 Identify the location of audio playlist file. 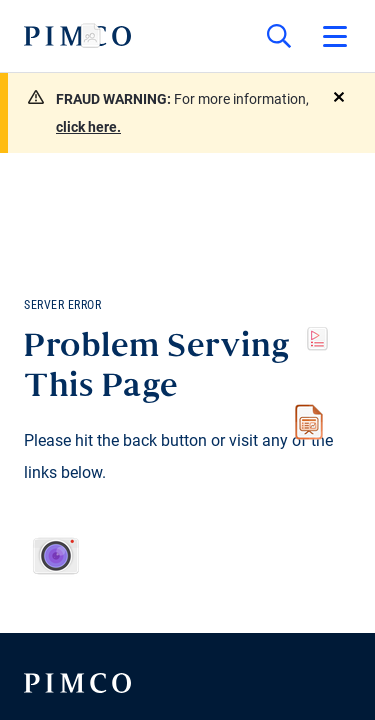
(317, 338).